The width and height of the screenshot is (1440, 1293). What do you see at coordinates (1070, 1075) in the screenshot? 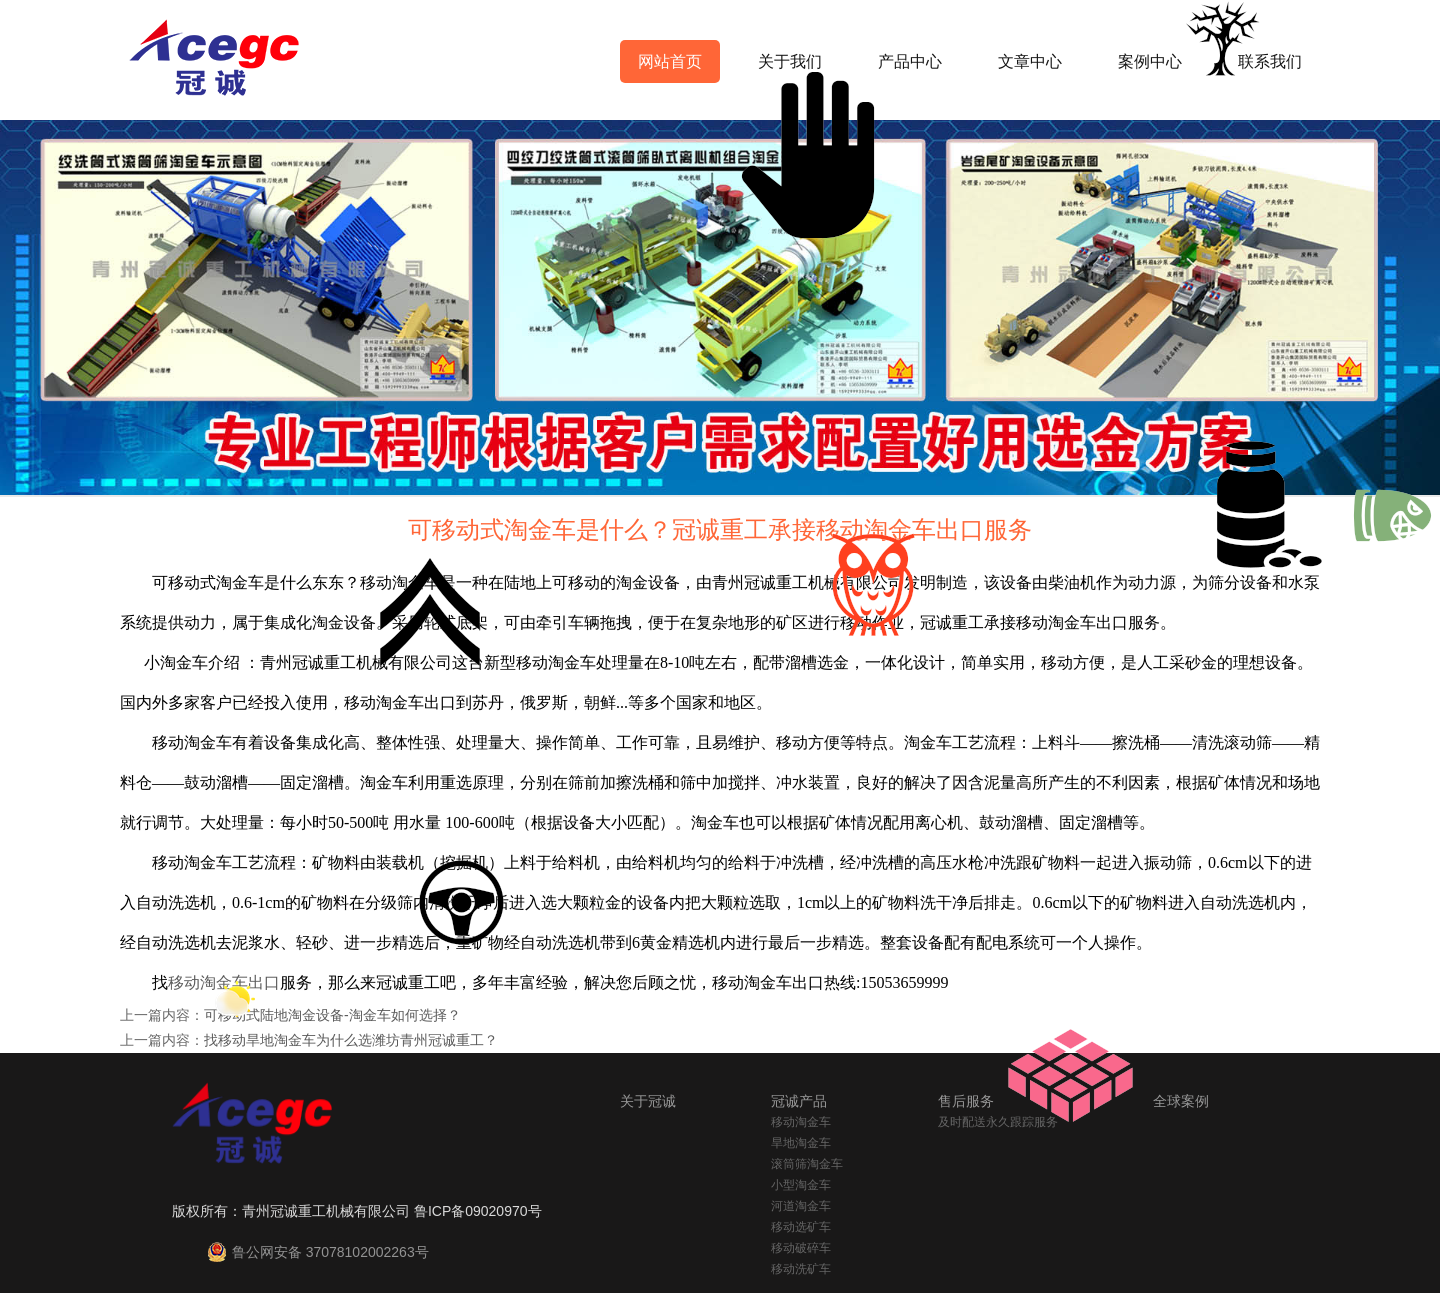
I see `select or place a platform tile` at bounding box center [1070, 1075].